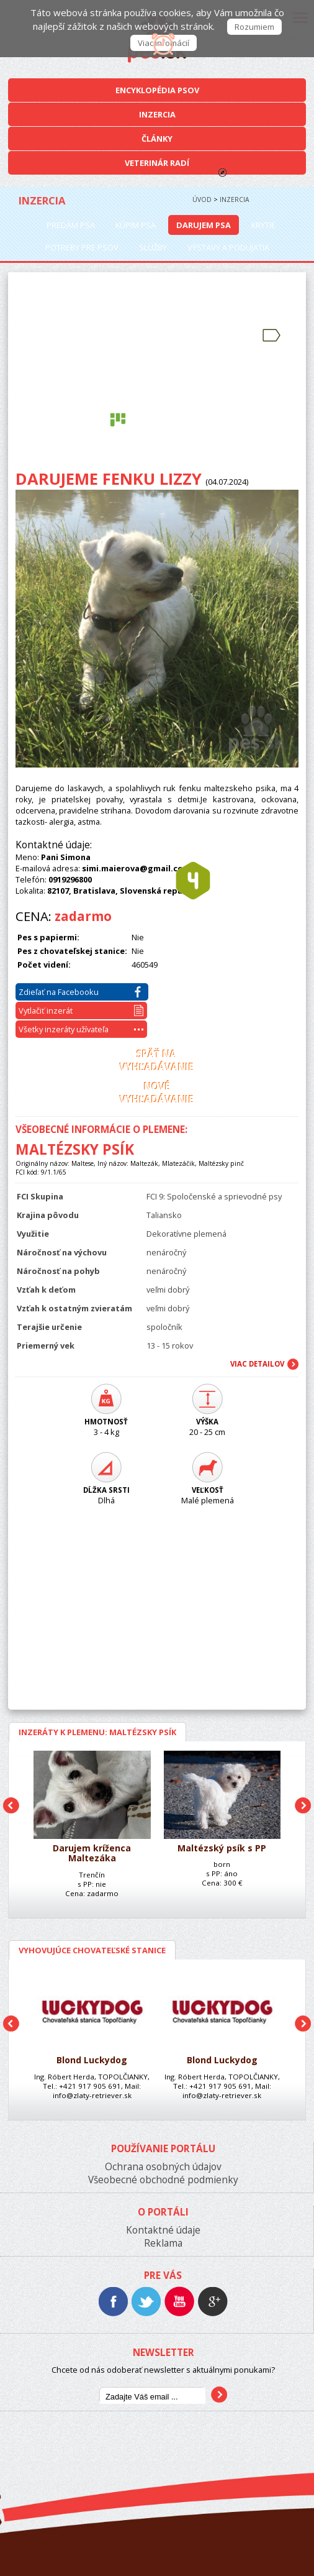 This screenshot has height=2576, width=314. I want to click on set or manage alarms, so click(163, 44).